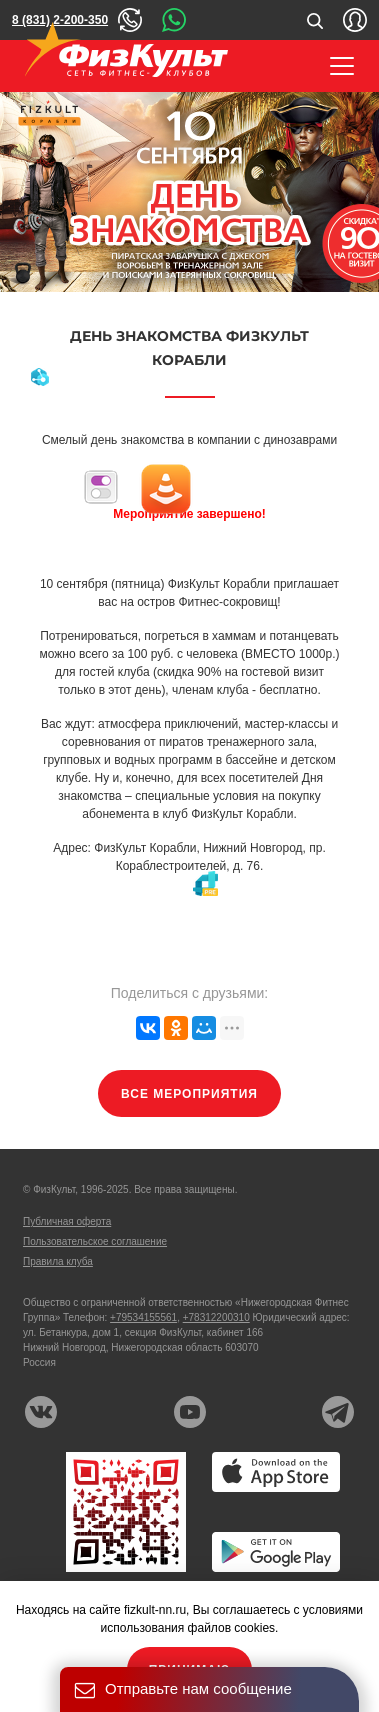 Image resolution: width=379 pixels, height=1712 pixels. Describe the element at coordinates (205, 883) in the screenshot. I see `open visual blend preview application` at that location.